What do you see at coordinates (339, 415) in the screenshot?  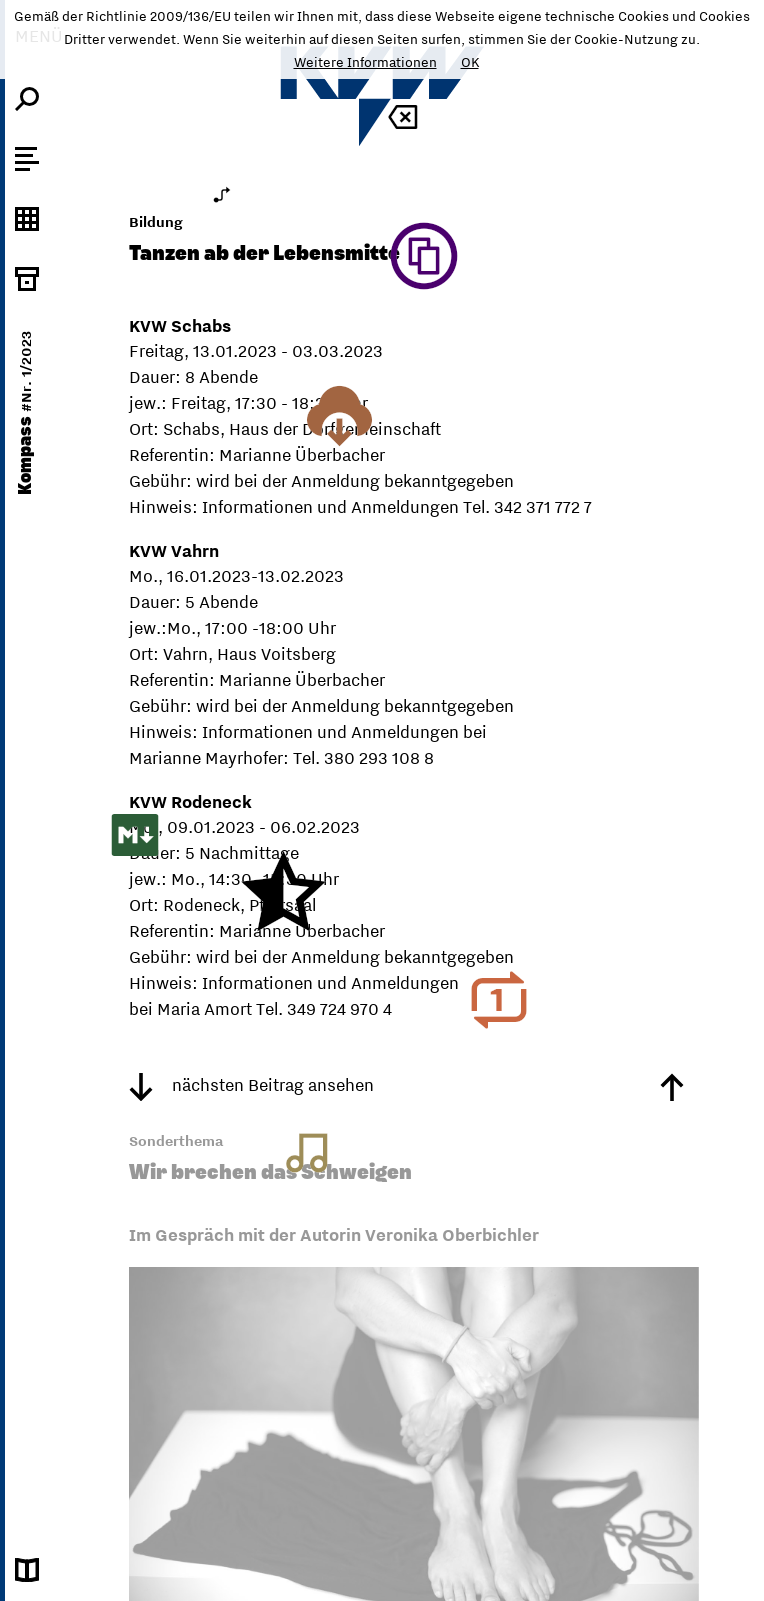 I see `download file from cloud storage` at bounding box center [339, 415].